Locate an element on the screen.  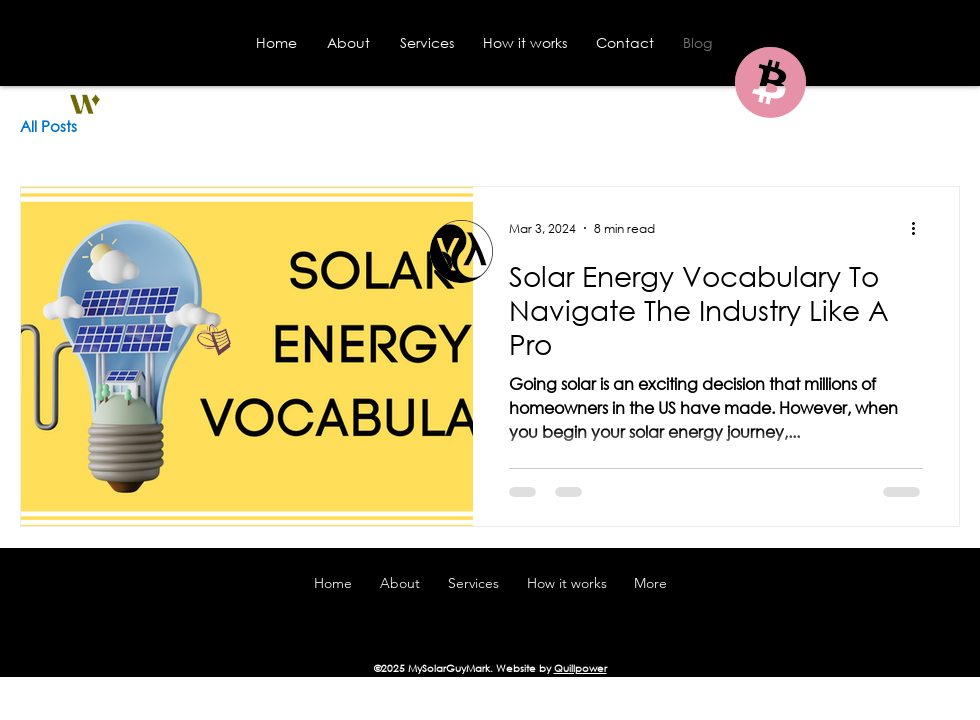
bitcoin cryptocurrency logo is located at coordinates (770, 82).